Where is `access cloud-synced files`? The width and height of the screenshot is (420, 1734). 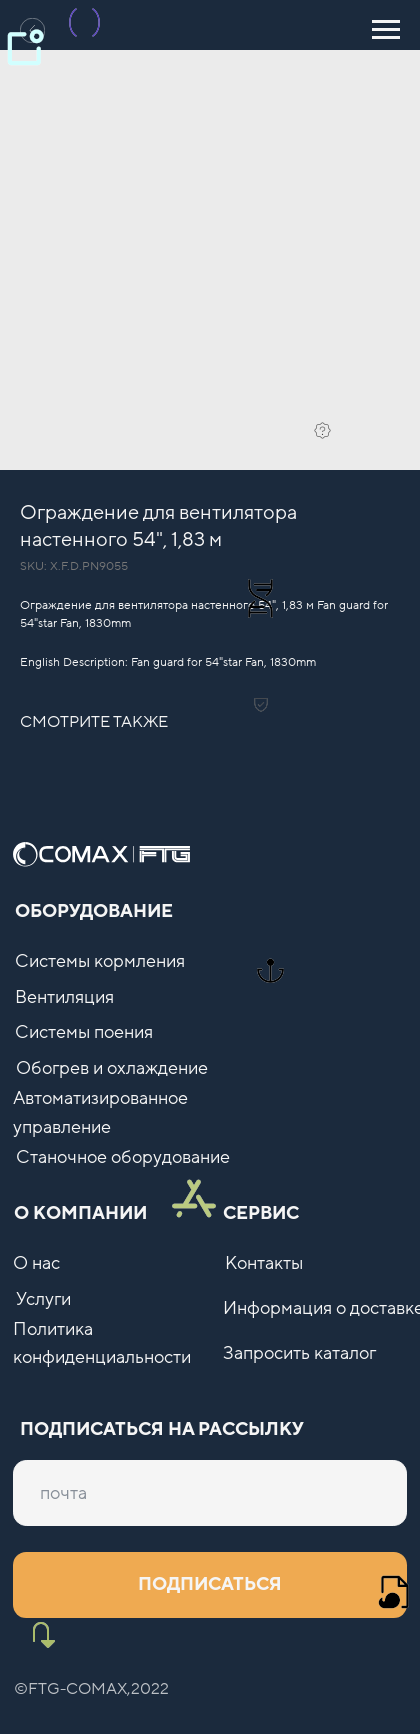
access cloud-synced files is located at coordinates (395, 1592).